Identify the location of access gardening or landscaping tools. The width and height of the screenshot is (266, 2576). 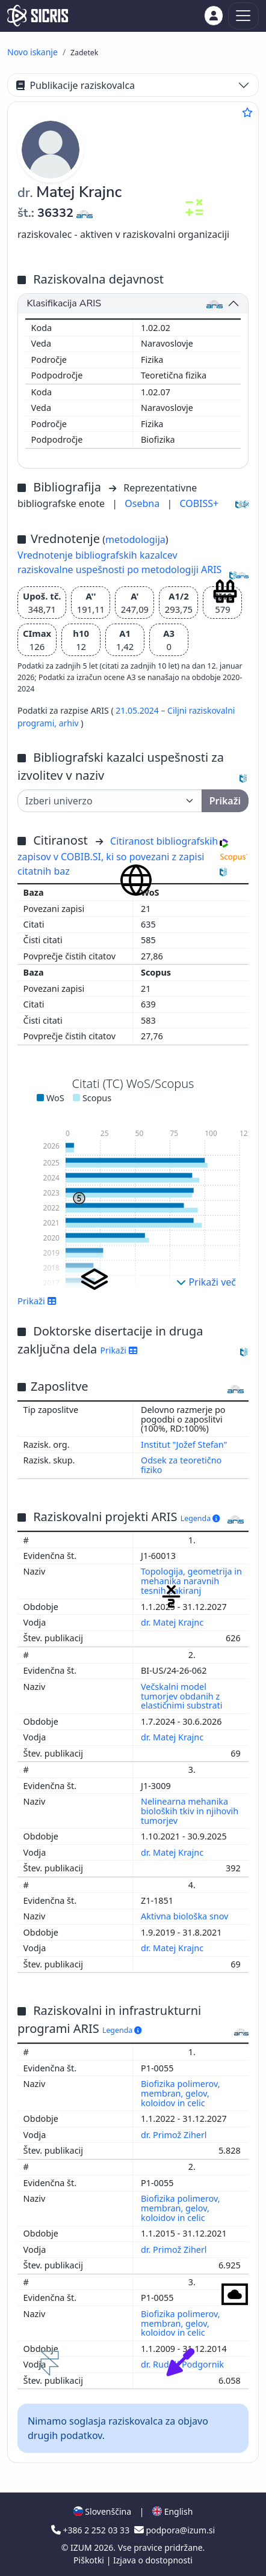
(179, 2363).